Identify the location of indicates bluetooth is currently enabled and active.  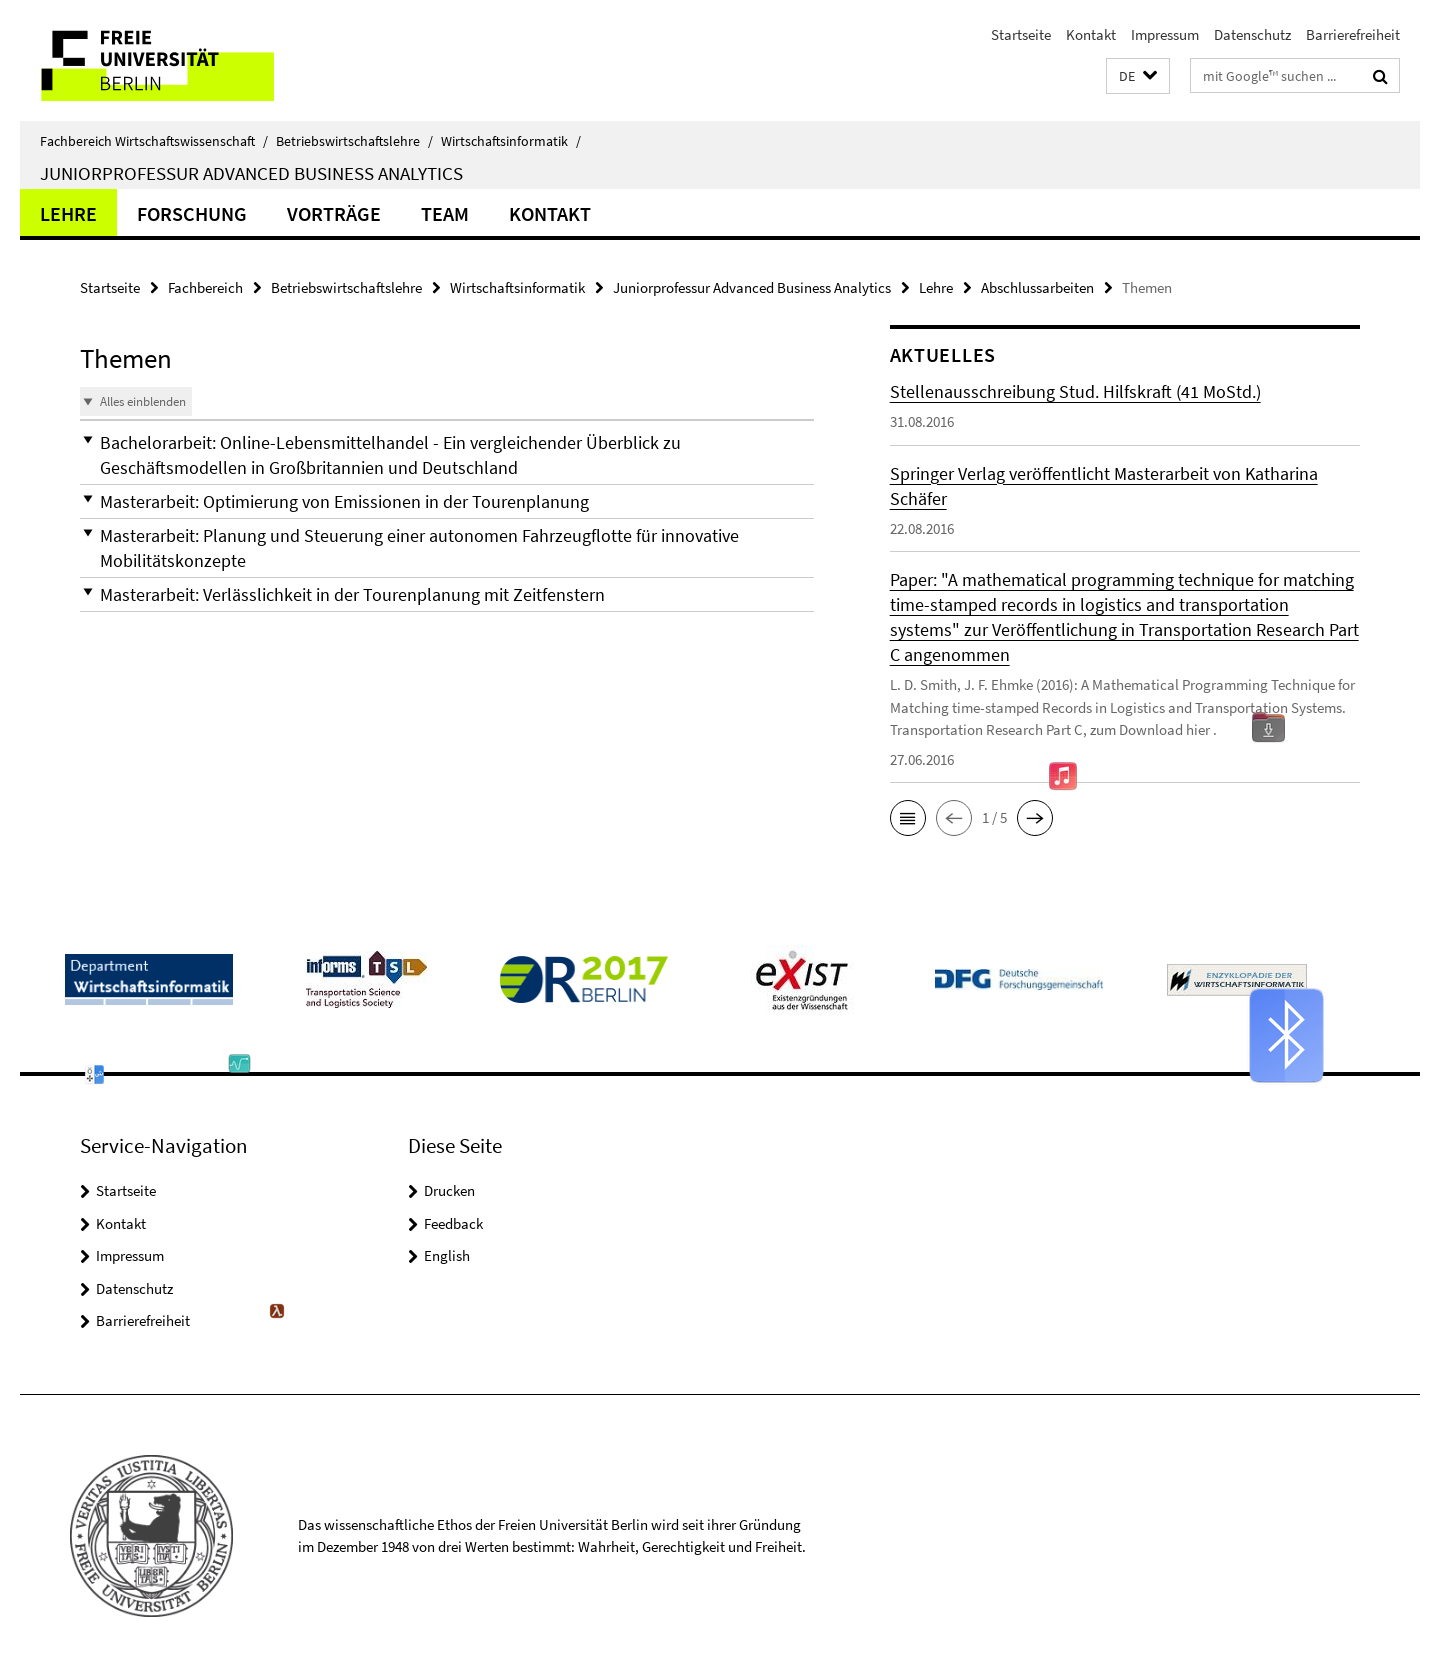
(1286, 1035).